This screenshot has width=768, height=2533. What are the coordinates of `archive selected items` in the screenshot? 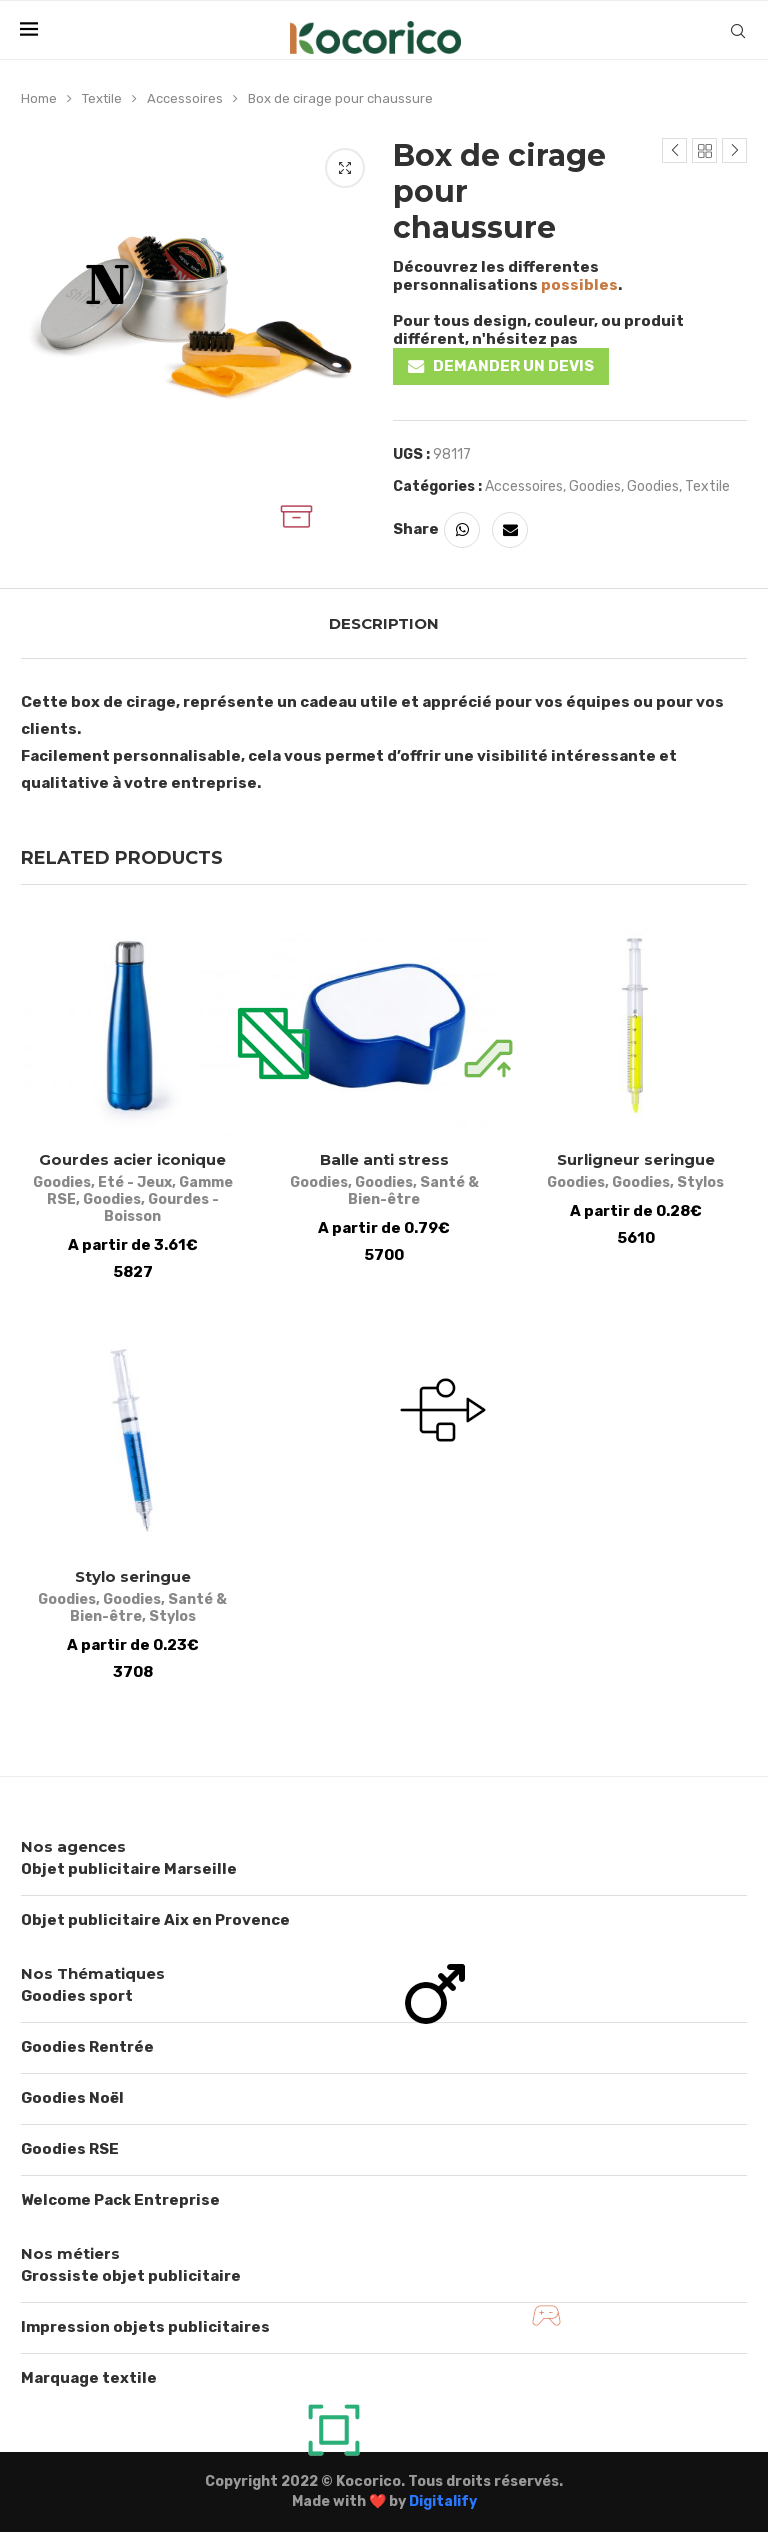 It's located at (296, 516).